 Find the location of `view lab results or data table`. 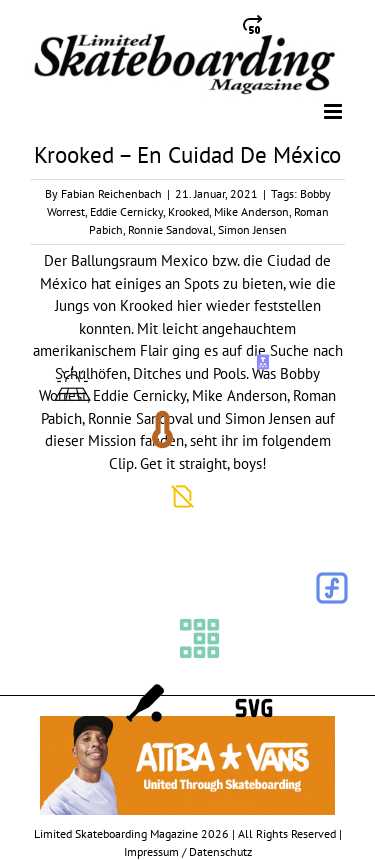

view lab results or data table is located at coordinates (263, 362).